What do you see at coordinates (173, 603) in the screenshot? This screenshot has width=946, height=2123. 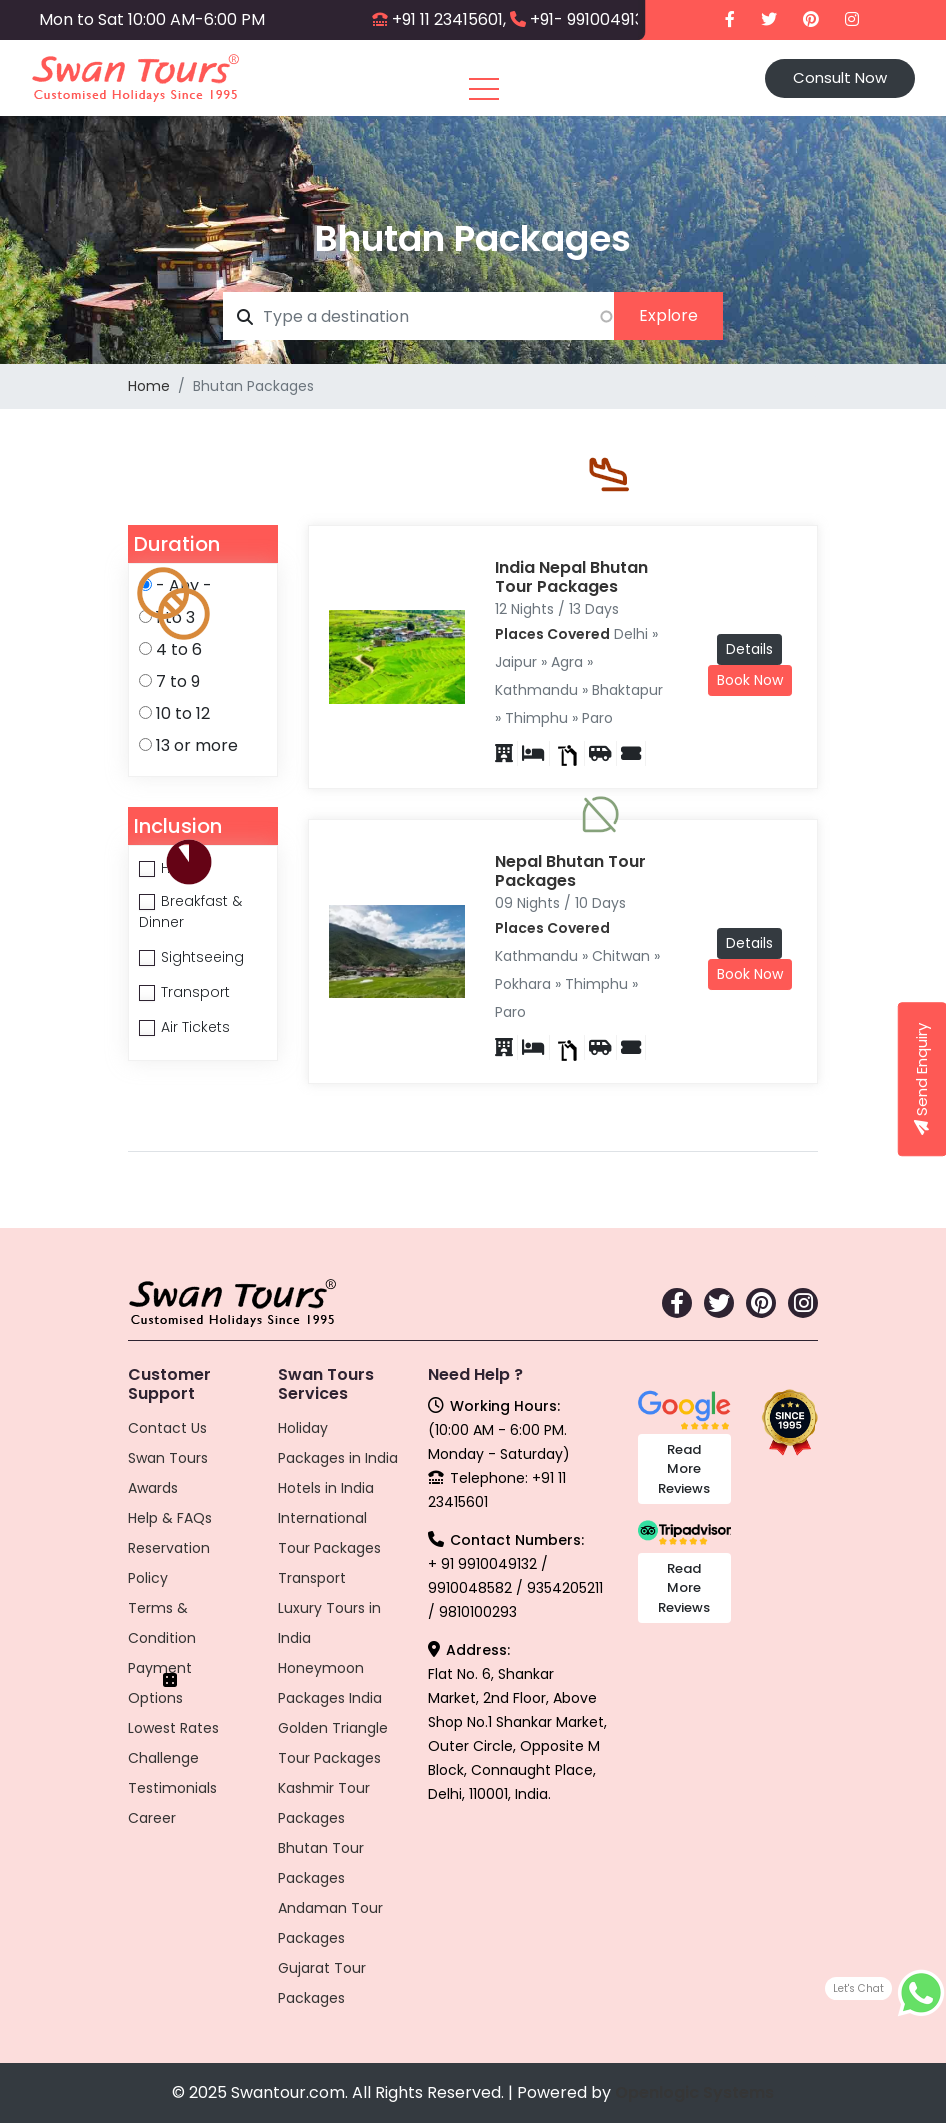 I see `apply intersection operation to selected shapes` at bounding box center [173, 603].